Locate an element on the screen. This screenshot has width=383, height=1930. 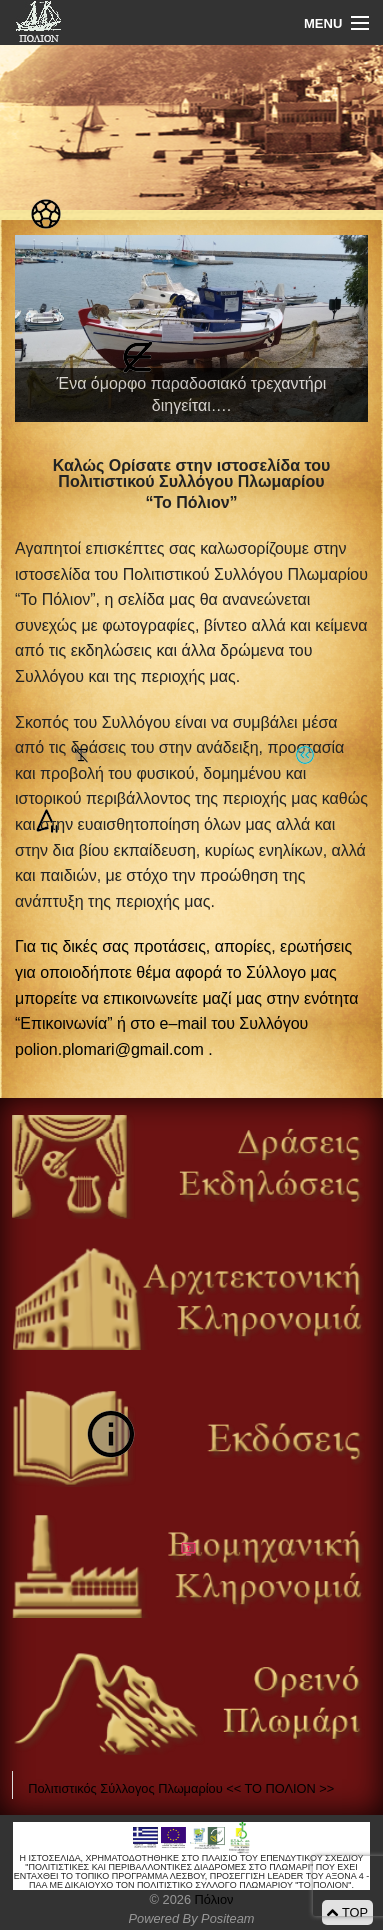
pause current navigation or directions is located at coordinates (46, 820).